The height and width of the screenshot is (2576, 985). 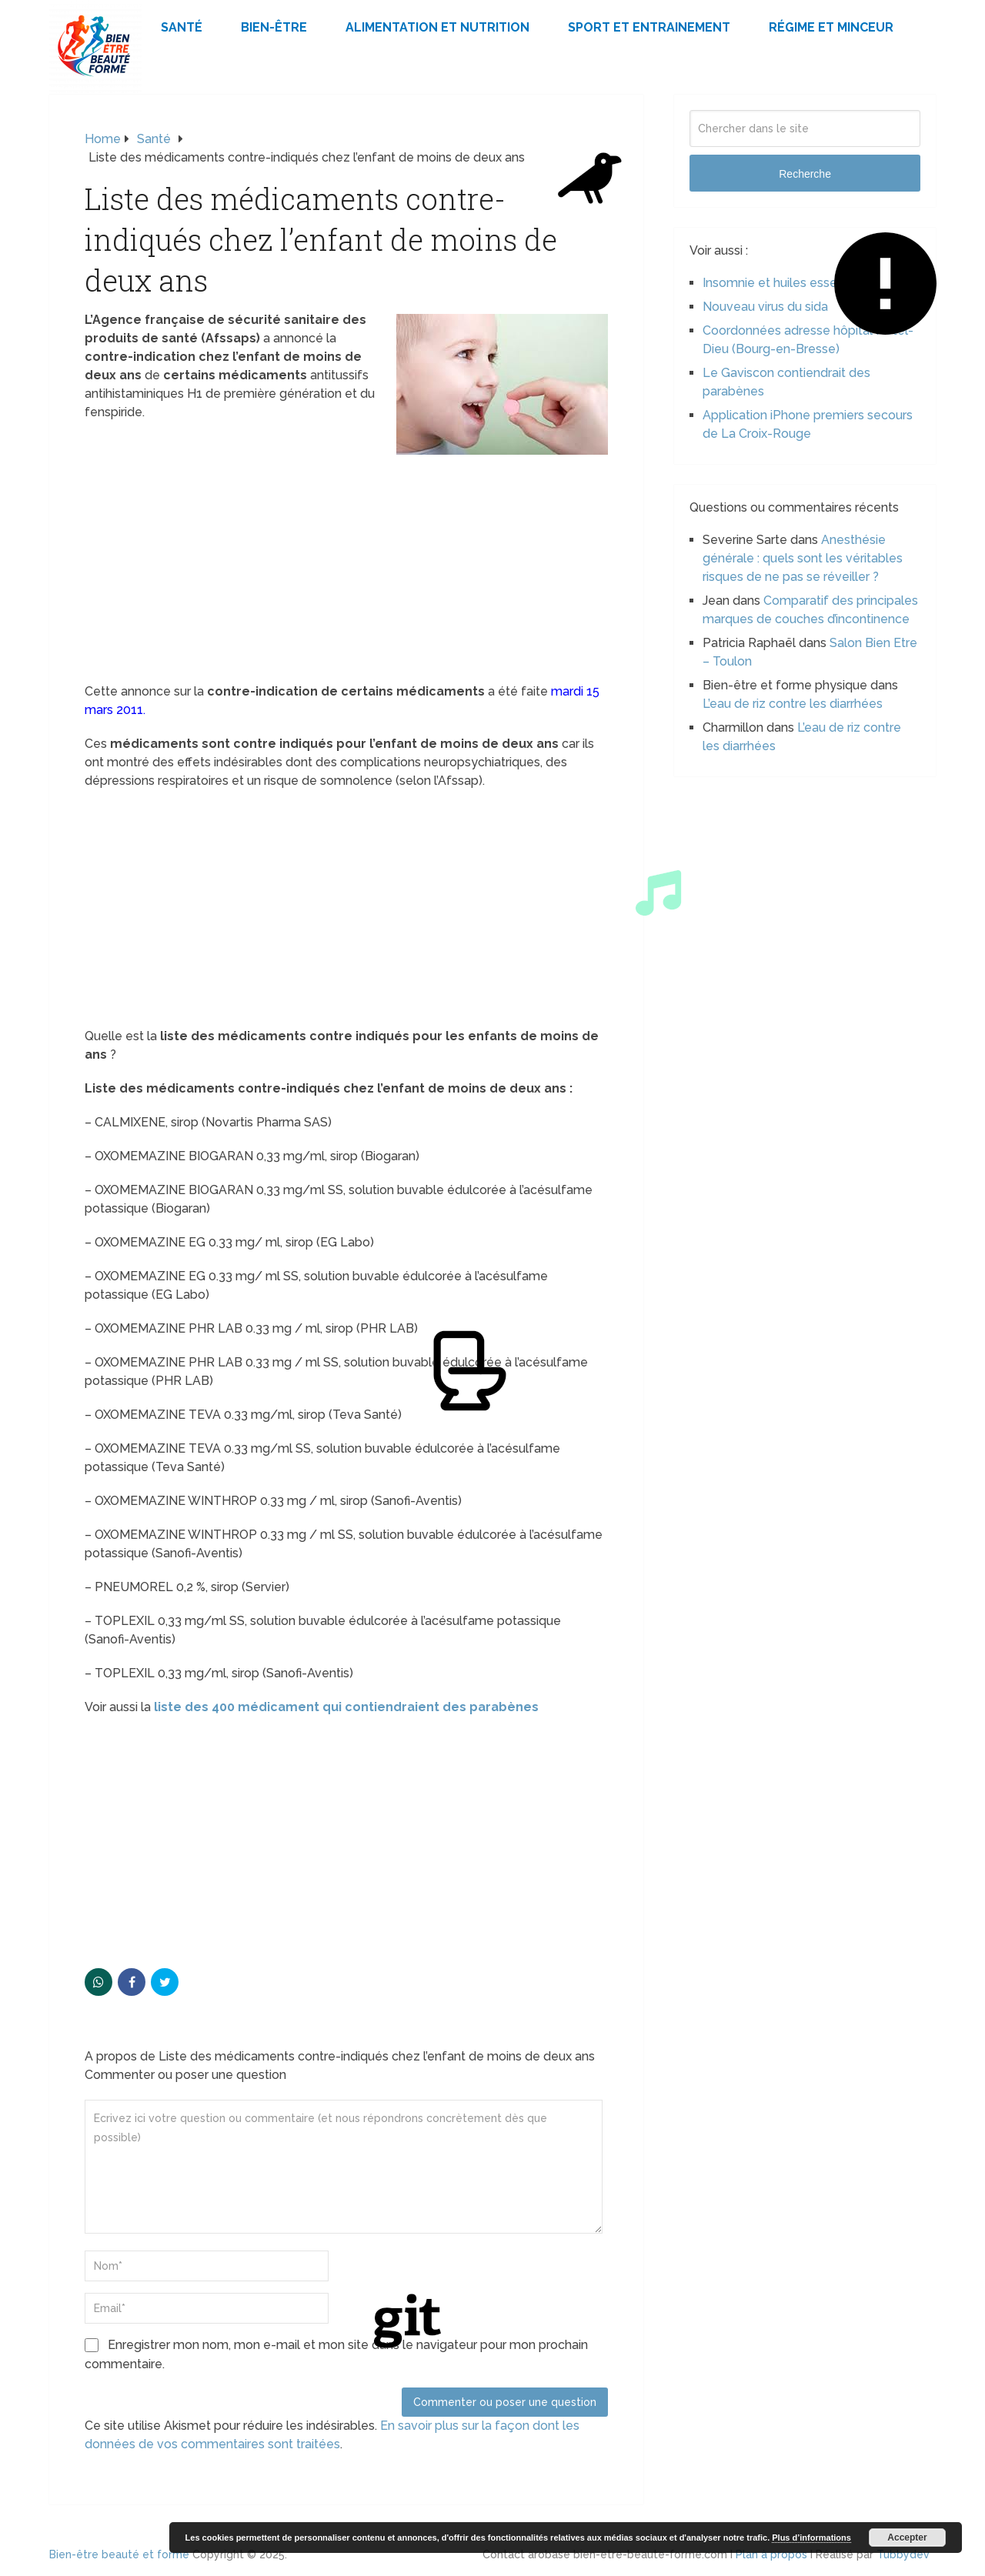 I want to click on crow icon from fontawesome icon set, so click(x=589, y=178).